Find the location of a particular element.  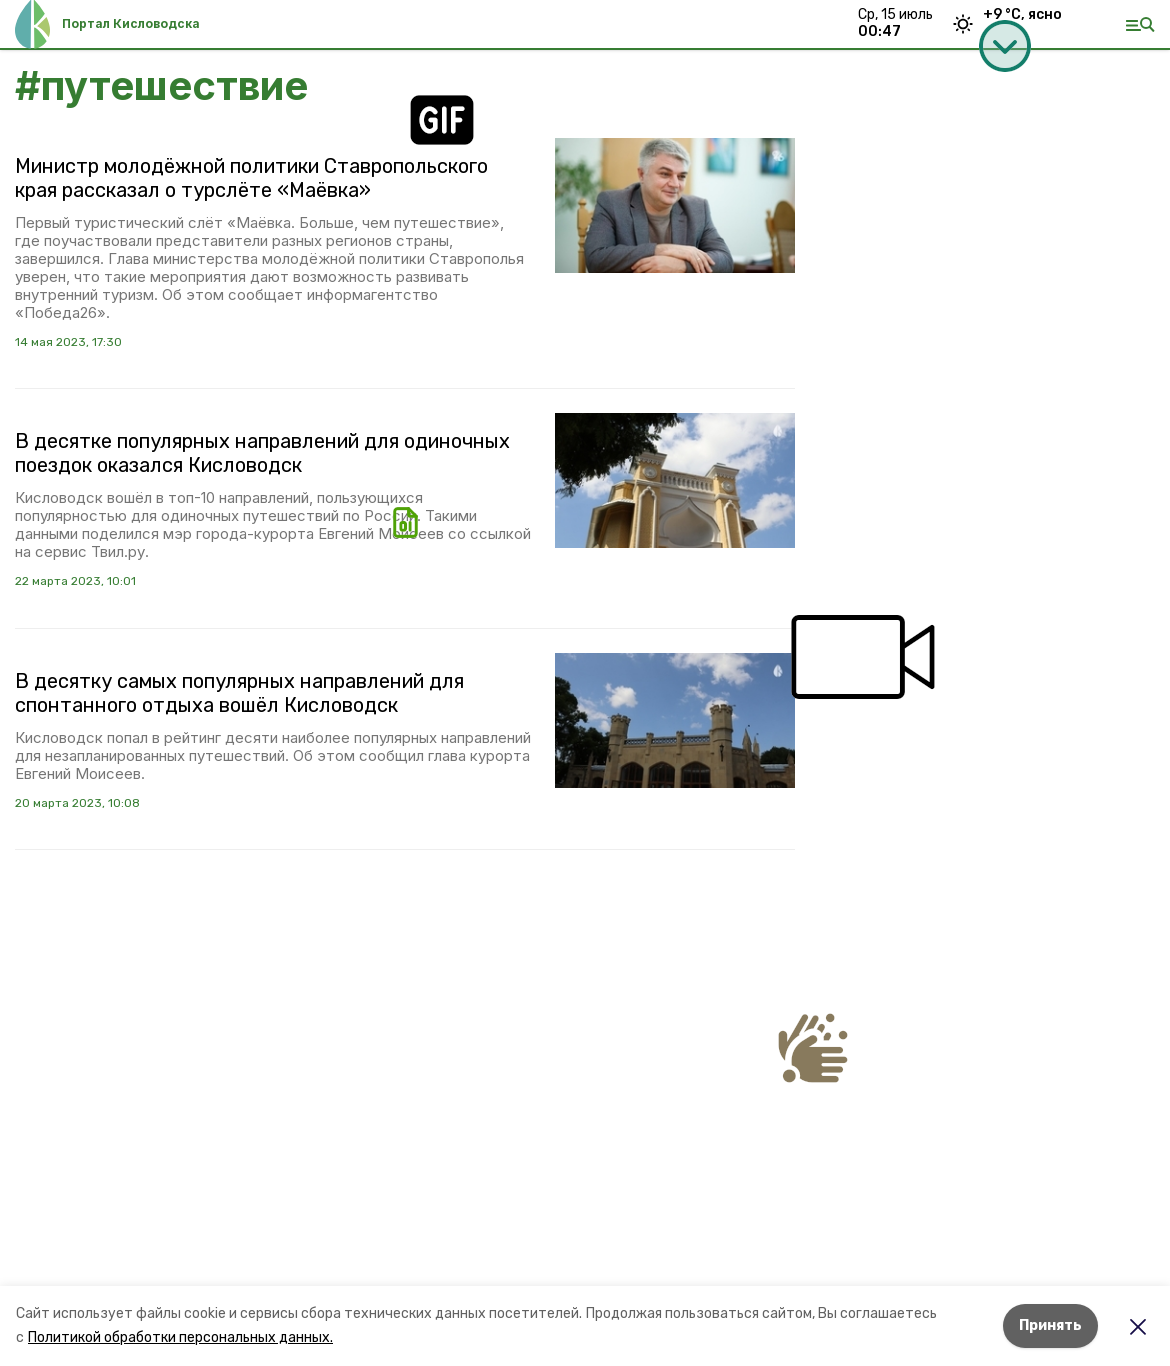

expand dropdown menu or content is located at coordinates (1005, 46).